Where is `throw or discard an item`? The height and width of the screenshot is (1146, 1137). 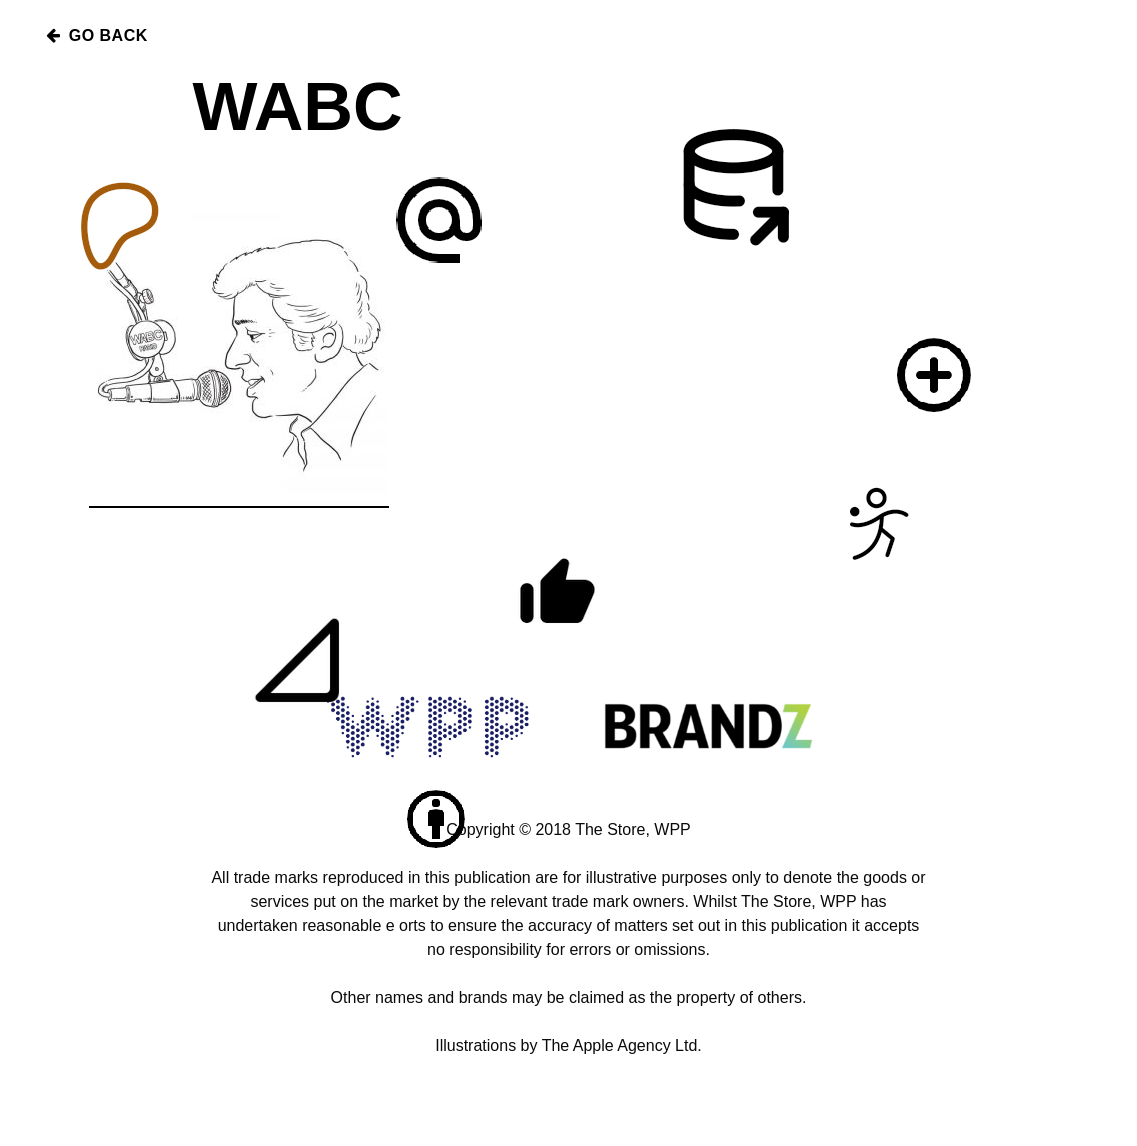 throw or discard an item is located at coordinates (876, 522).